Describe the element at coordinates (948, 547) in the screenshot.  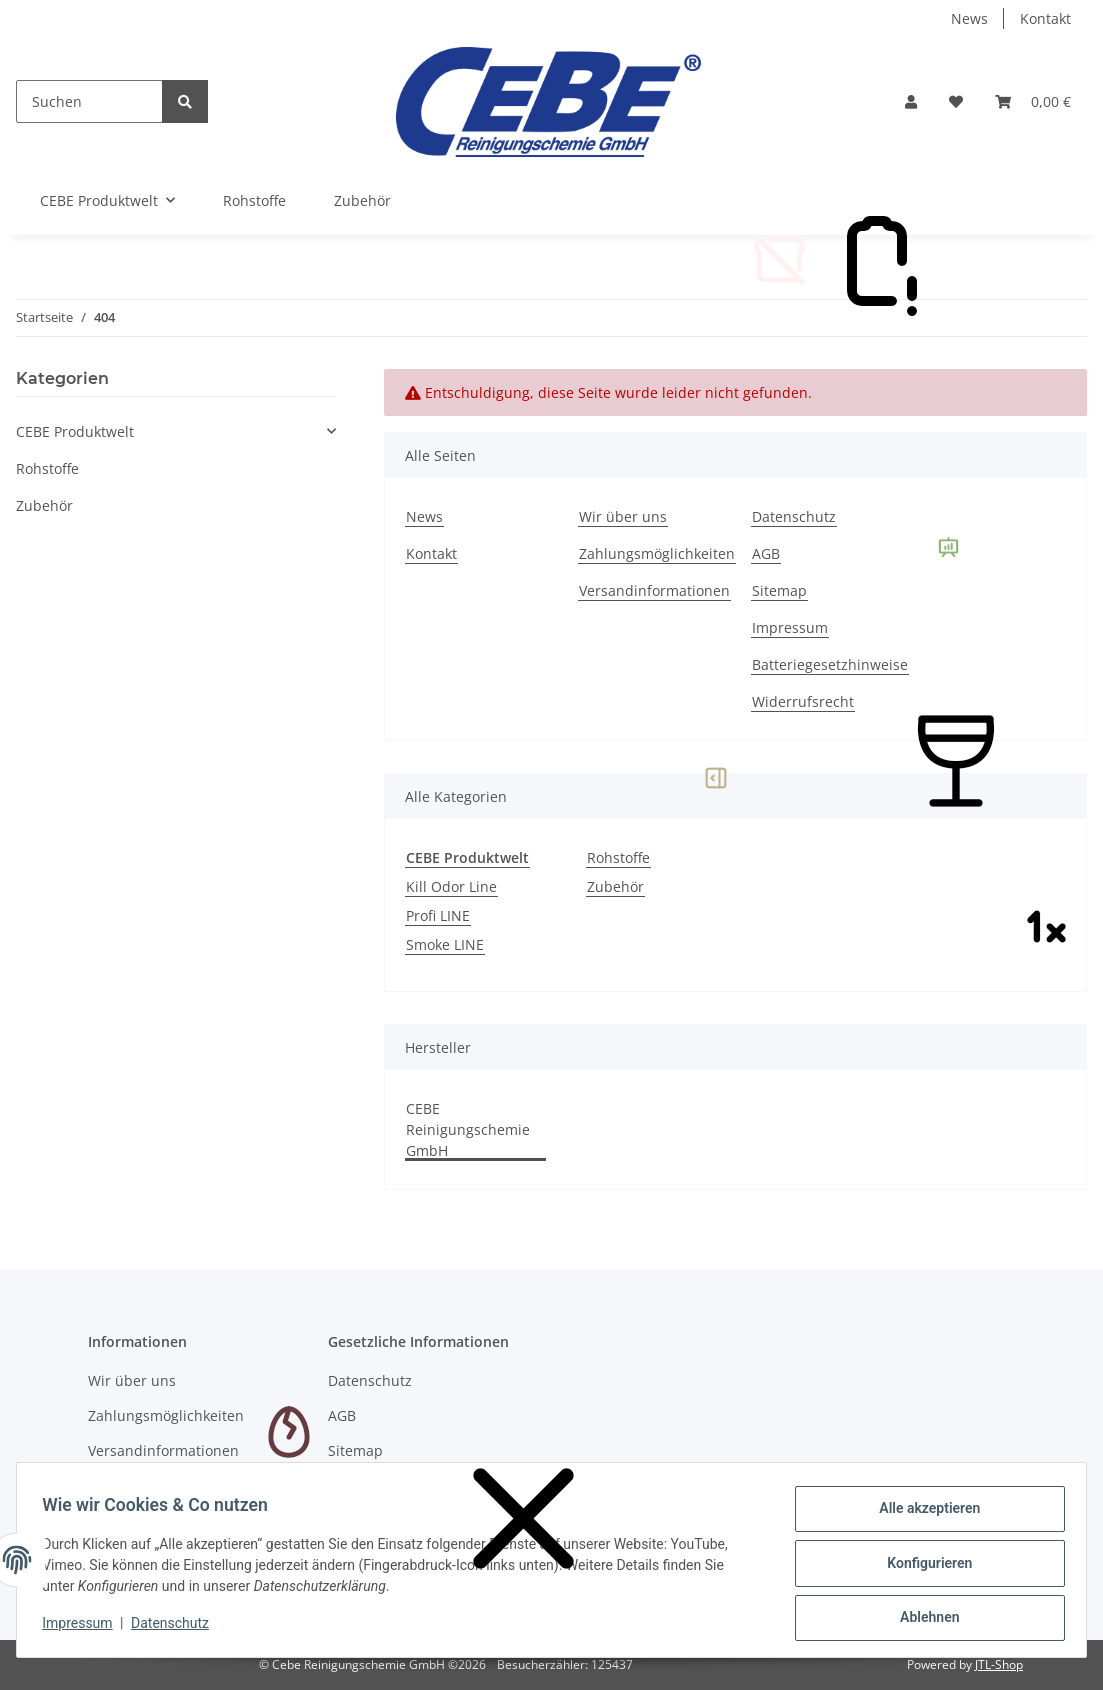
I see `view presentation with chart data` at that location.